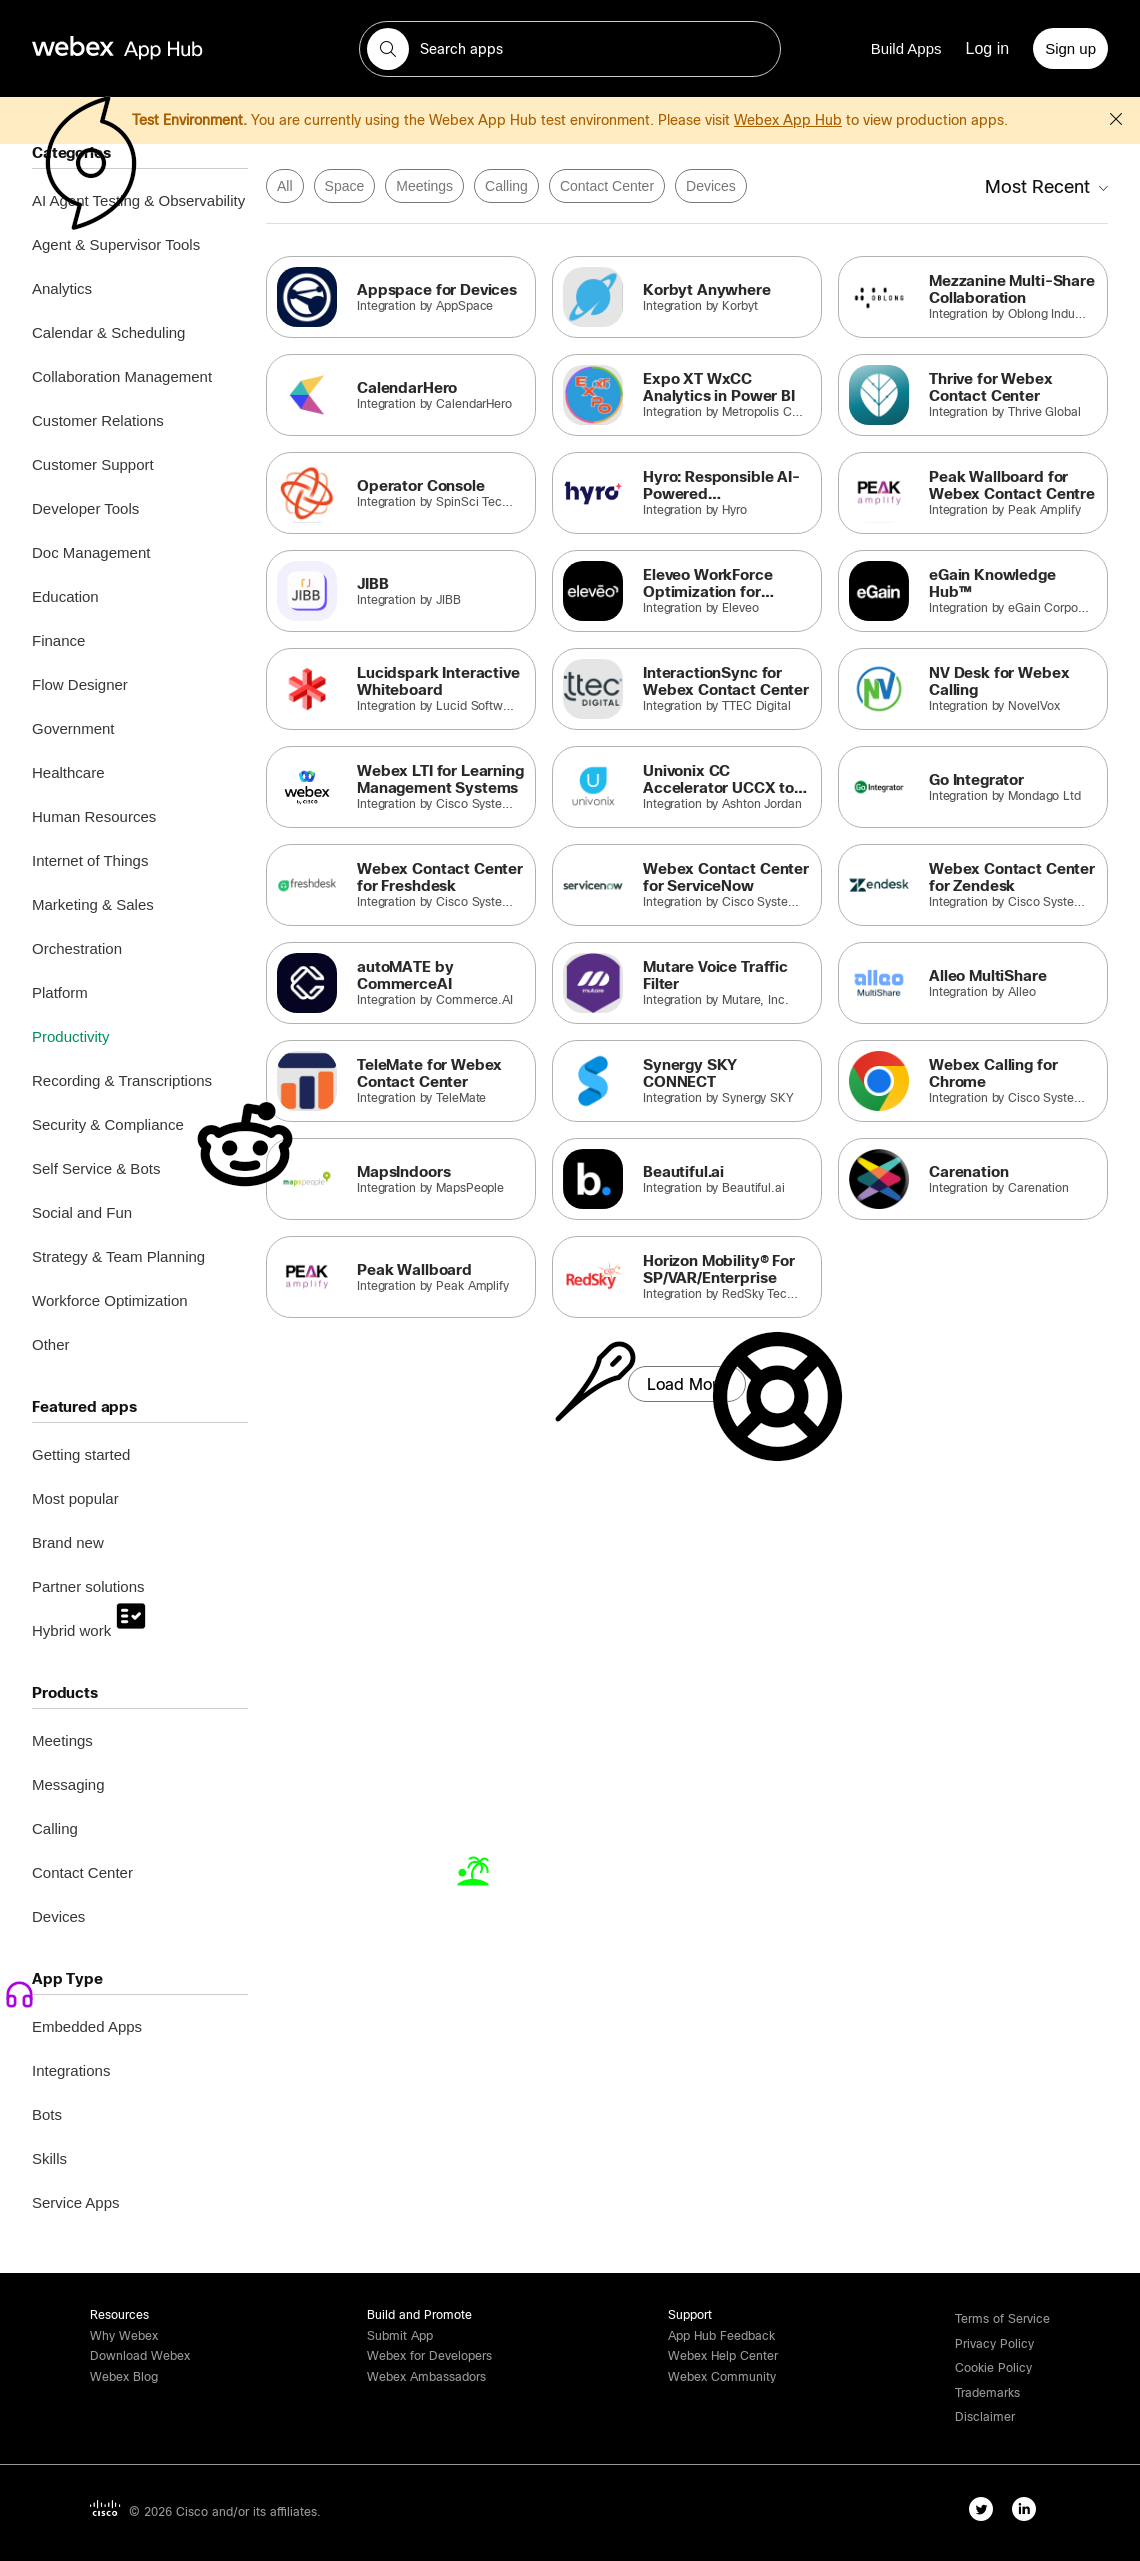 The height and width of the screenshot is (2561, 1140). I want to click on open the Reddit app, so click(245, 1148).